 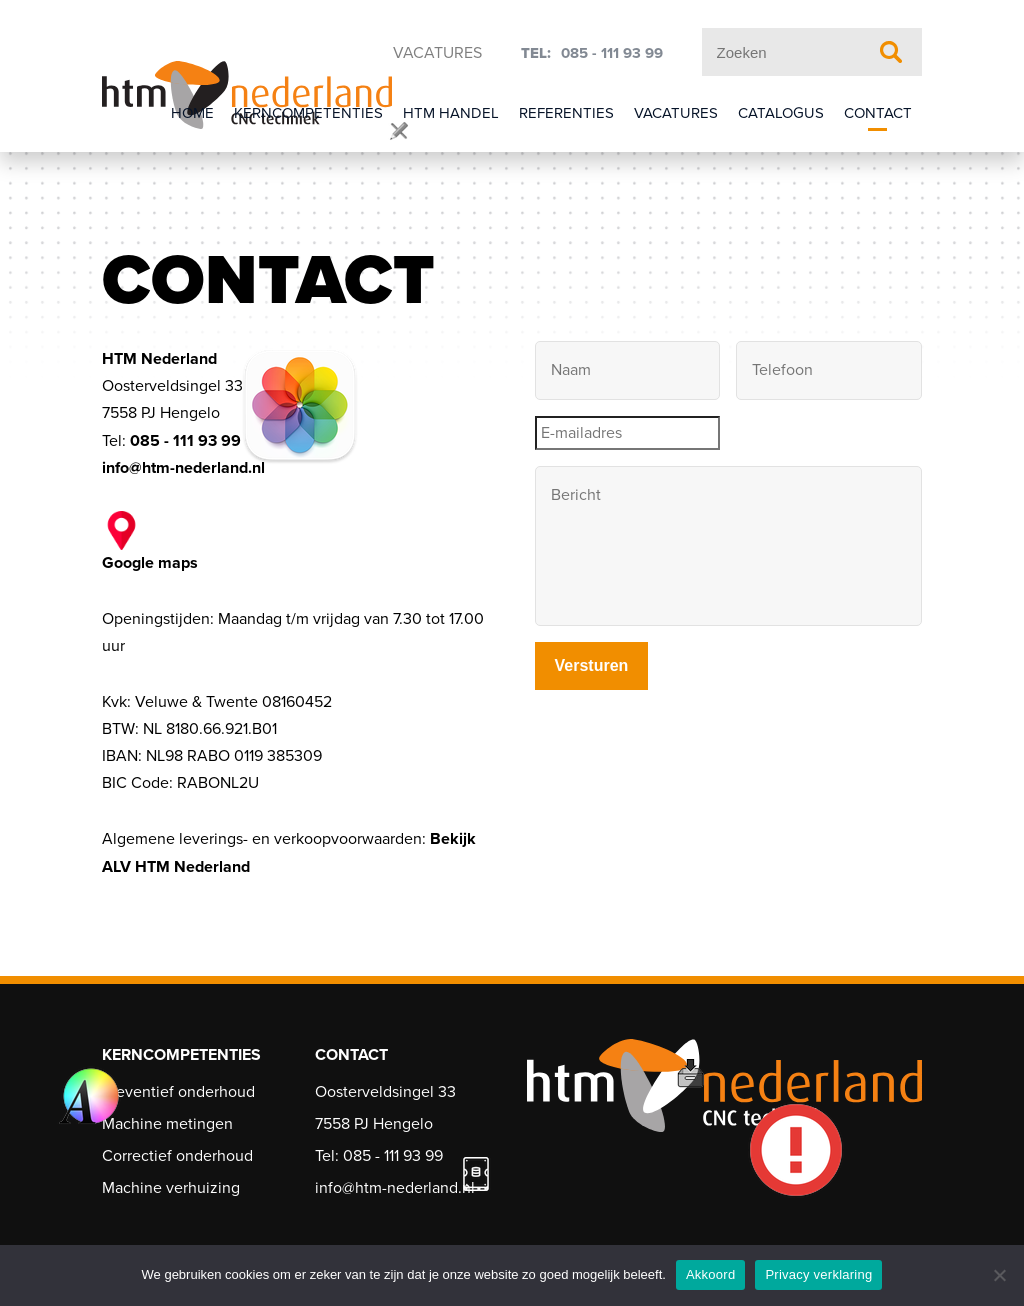 I want to click on indicates important or critical status, so click(x=796, y=1150).